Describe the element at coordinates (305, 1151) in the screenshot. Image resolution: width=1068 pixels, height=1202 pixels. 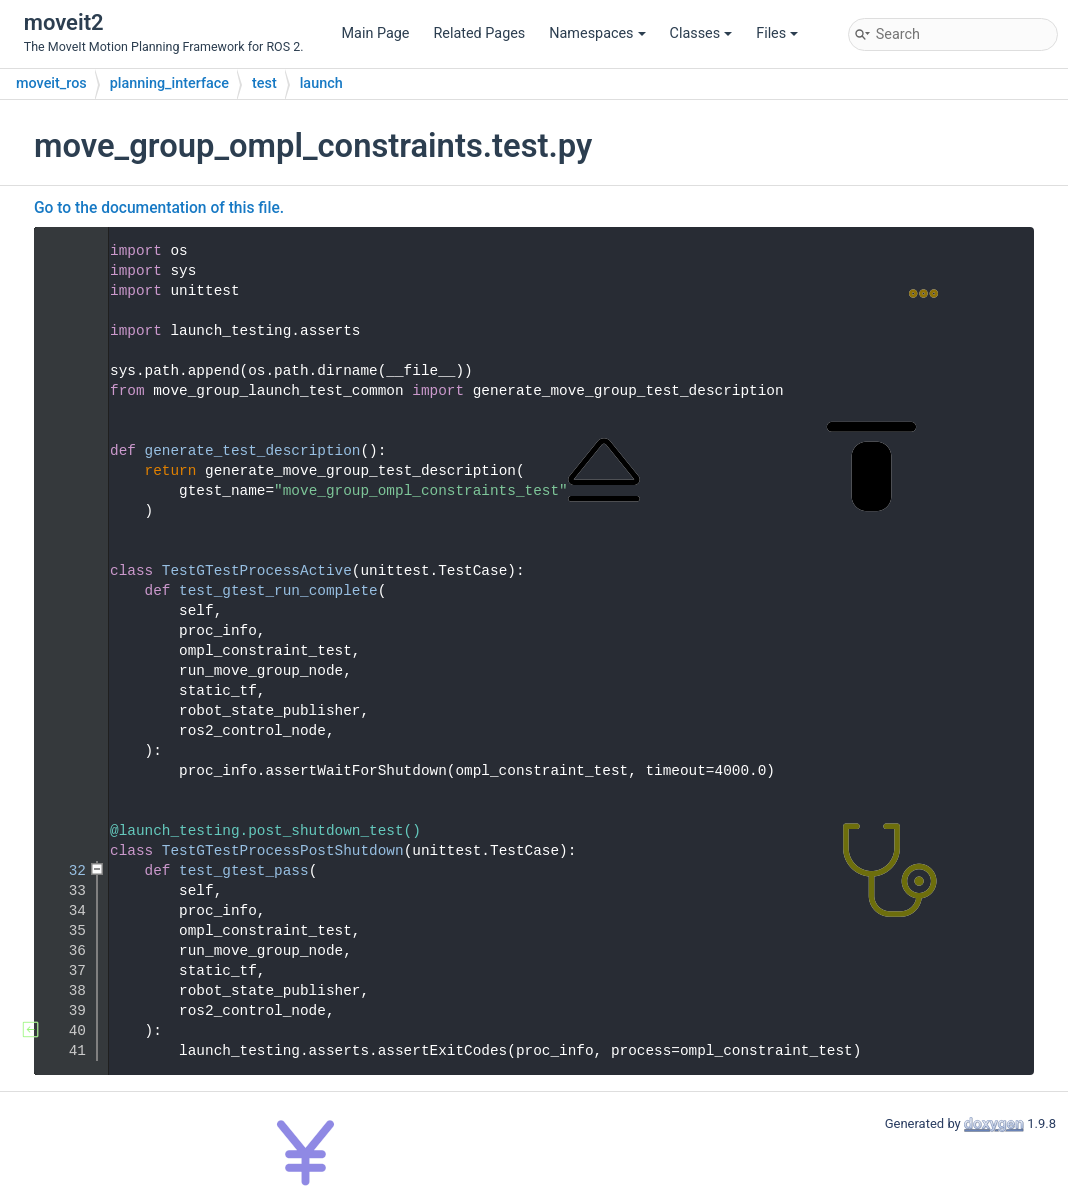
I see `japanese yen currency indicator` at that location.